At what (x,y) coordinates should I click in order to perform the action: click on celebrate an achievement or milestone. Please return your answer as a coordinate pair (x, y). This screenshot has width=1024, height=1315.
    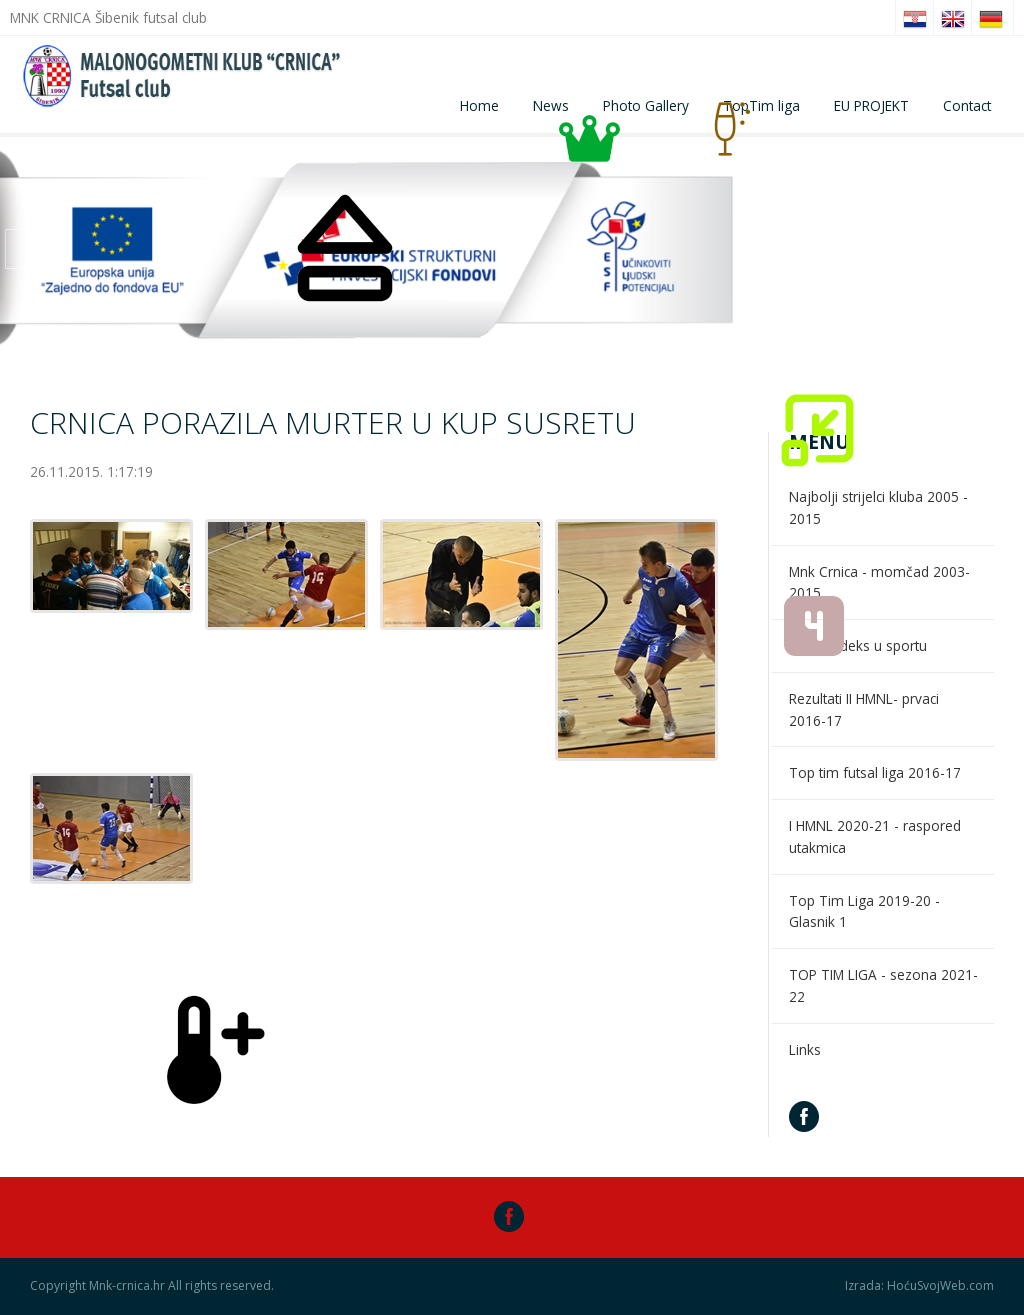
    Looking at the image, I should click on (727, 129).